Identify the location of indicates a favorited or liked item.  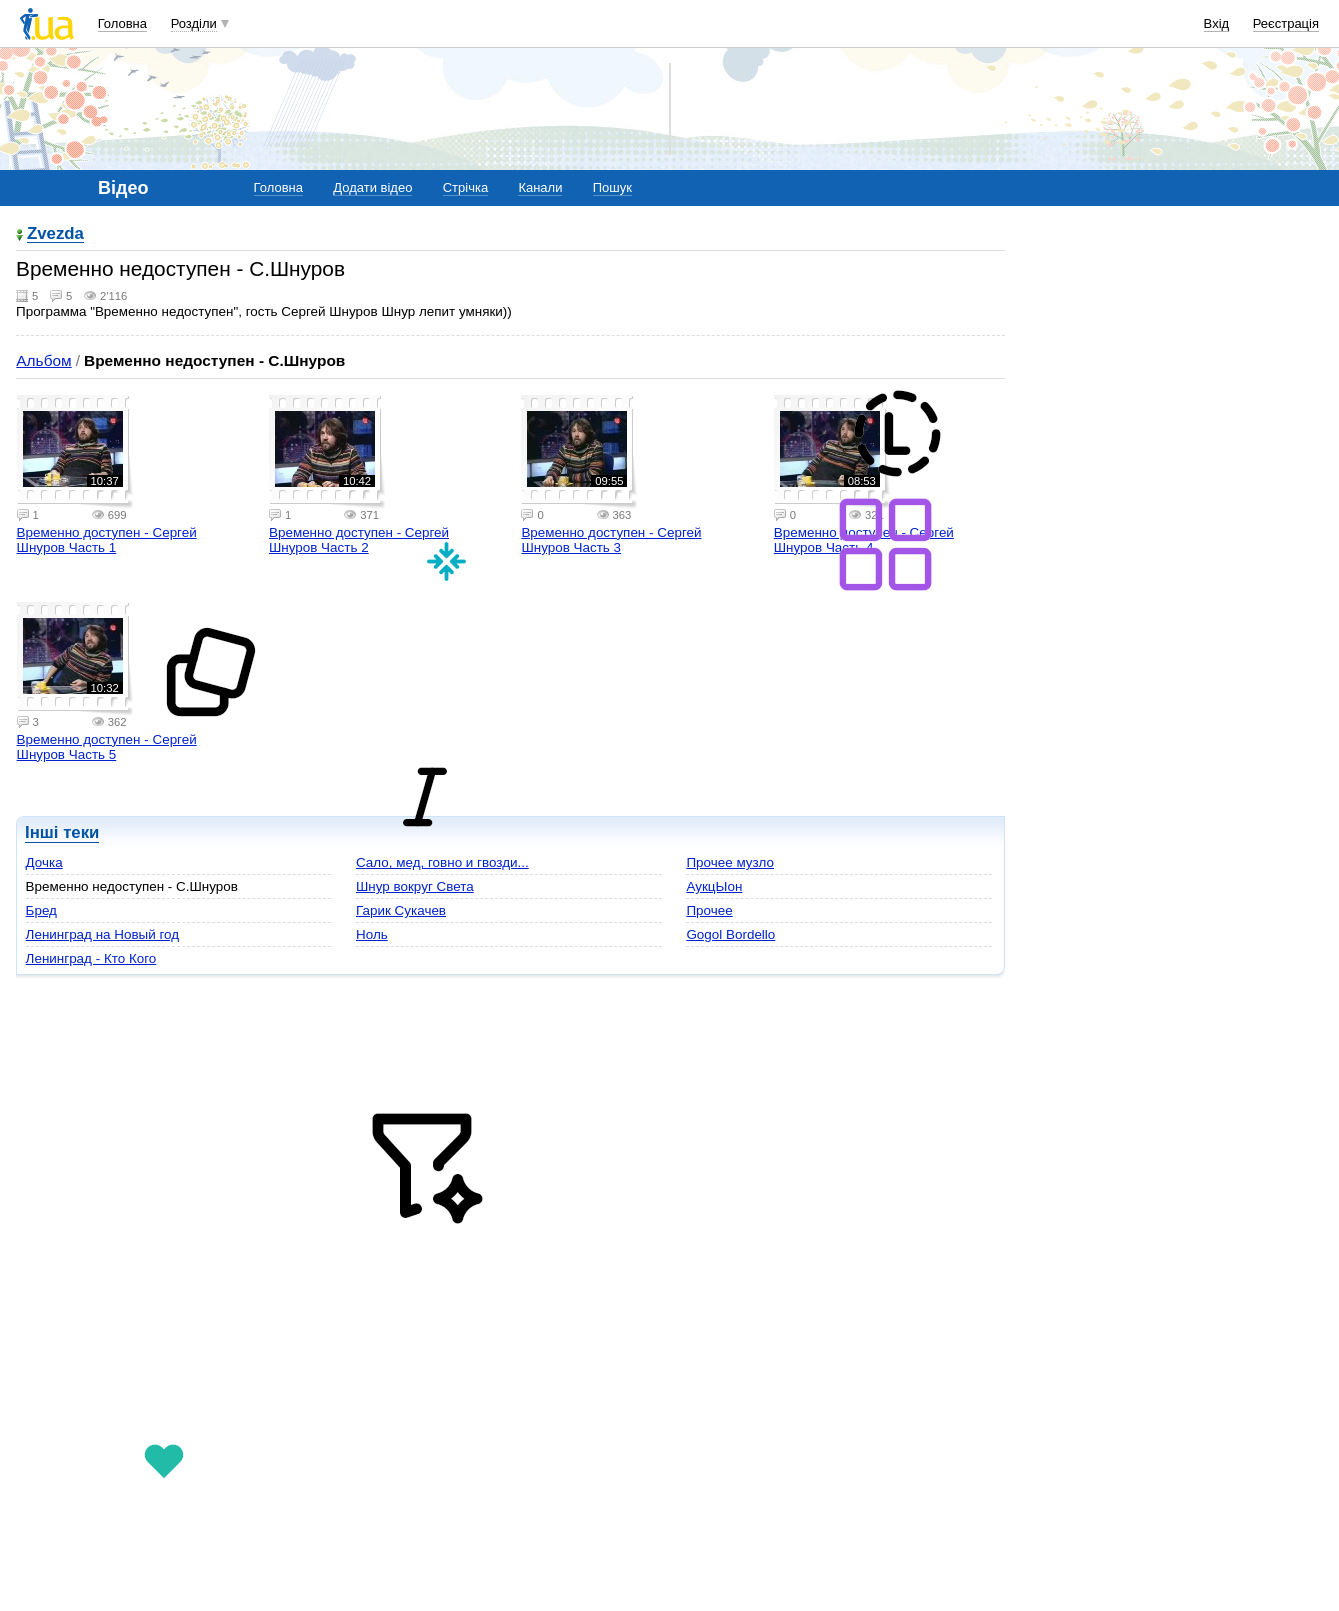
(164, 1461).